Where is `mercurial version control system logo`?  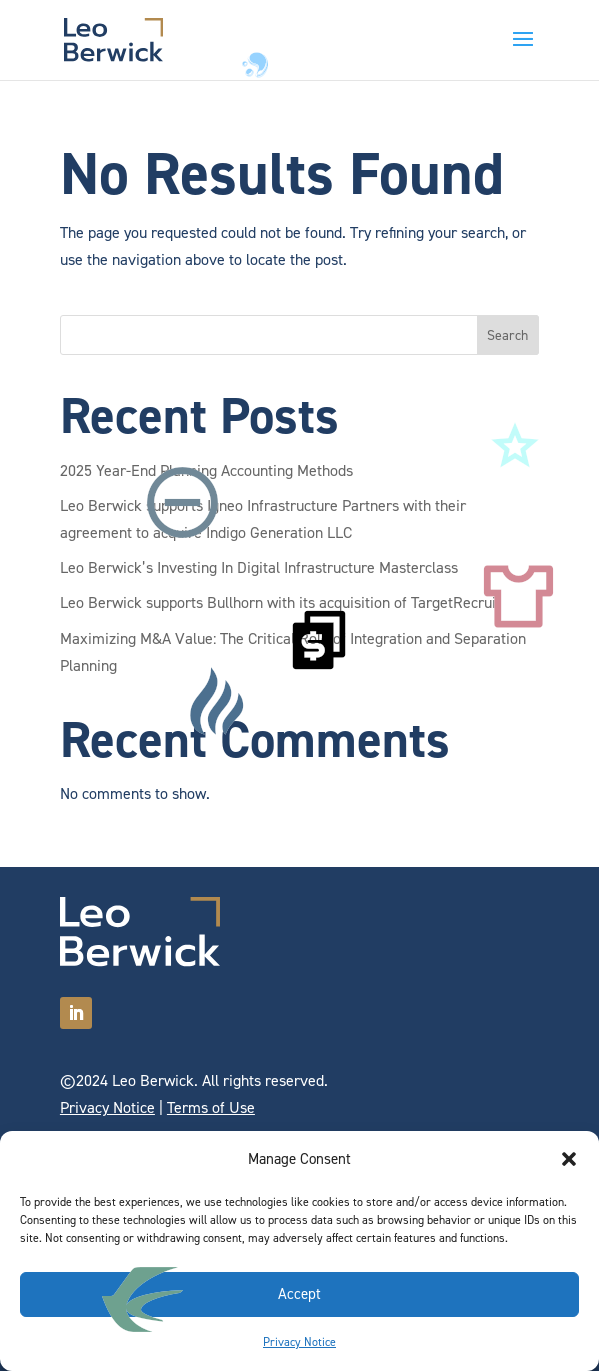
mercurial version control system logo is located at coordinates (255, 65).